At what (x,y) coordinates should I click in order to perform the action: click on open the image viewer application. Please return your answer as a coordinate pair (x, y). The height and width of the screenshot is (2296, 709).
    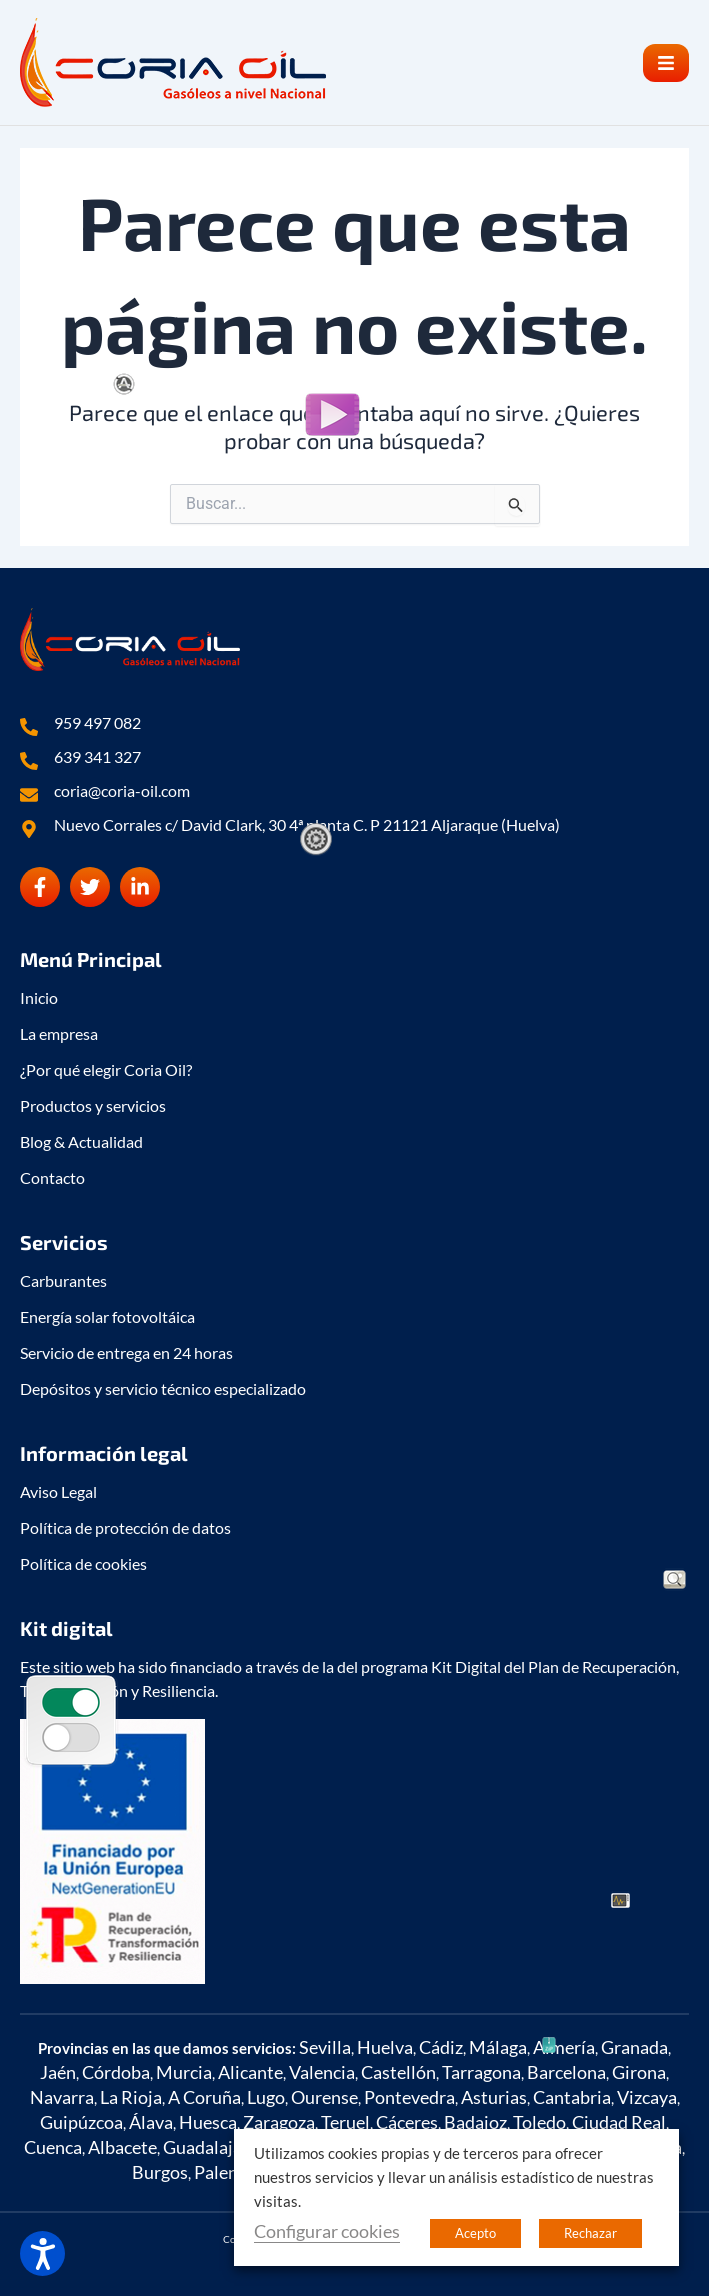
    Looking at the image, I should click on (674, 1579).